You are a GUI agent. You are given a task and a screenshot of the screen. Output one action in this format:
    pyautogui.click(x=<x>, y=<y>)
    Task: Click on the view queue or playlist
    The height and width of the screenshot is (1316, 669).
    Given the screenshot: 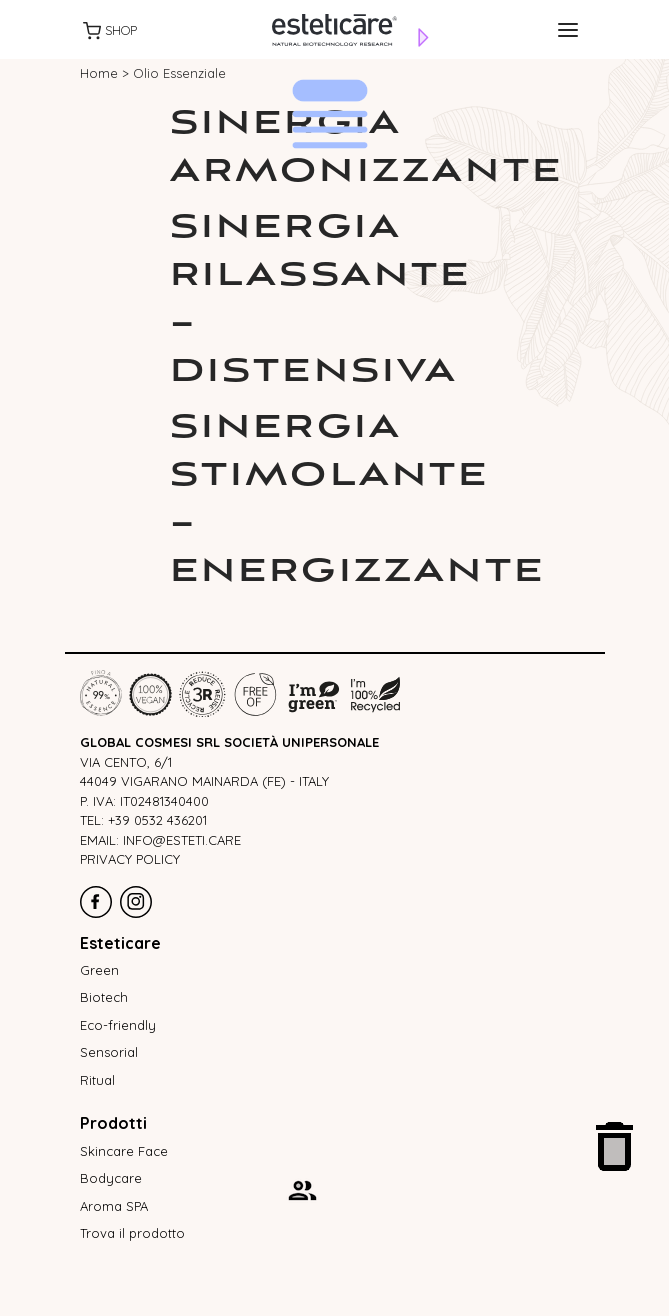 What is the action you would take?
    pyautogui.click(x=330, y=114)
    